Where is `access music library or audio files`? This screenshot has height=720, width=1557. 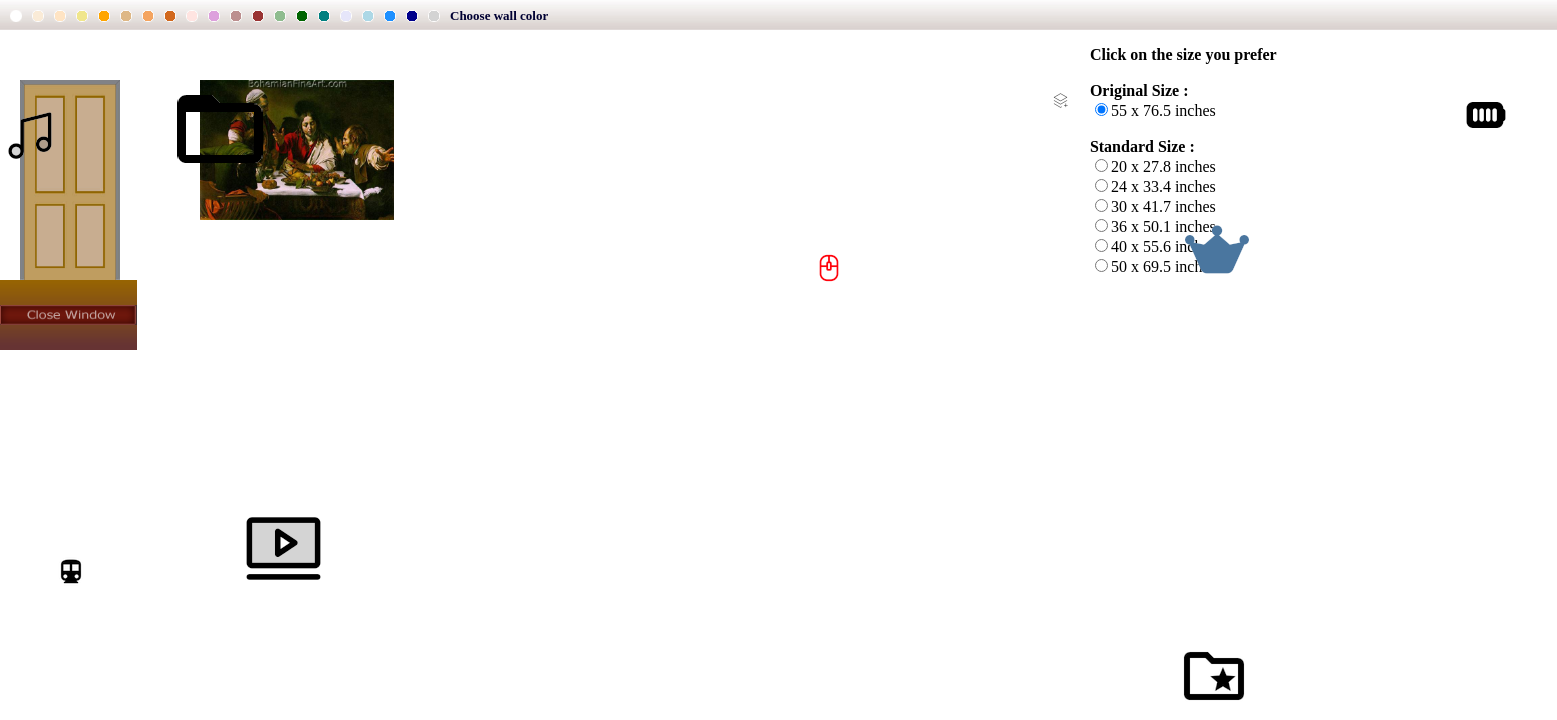 access music library or audio files is located at coordinates (32, 136).